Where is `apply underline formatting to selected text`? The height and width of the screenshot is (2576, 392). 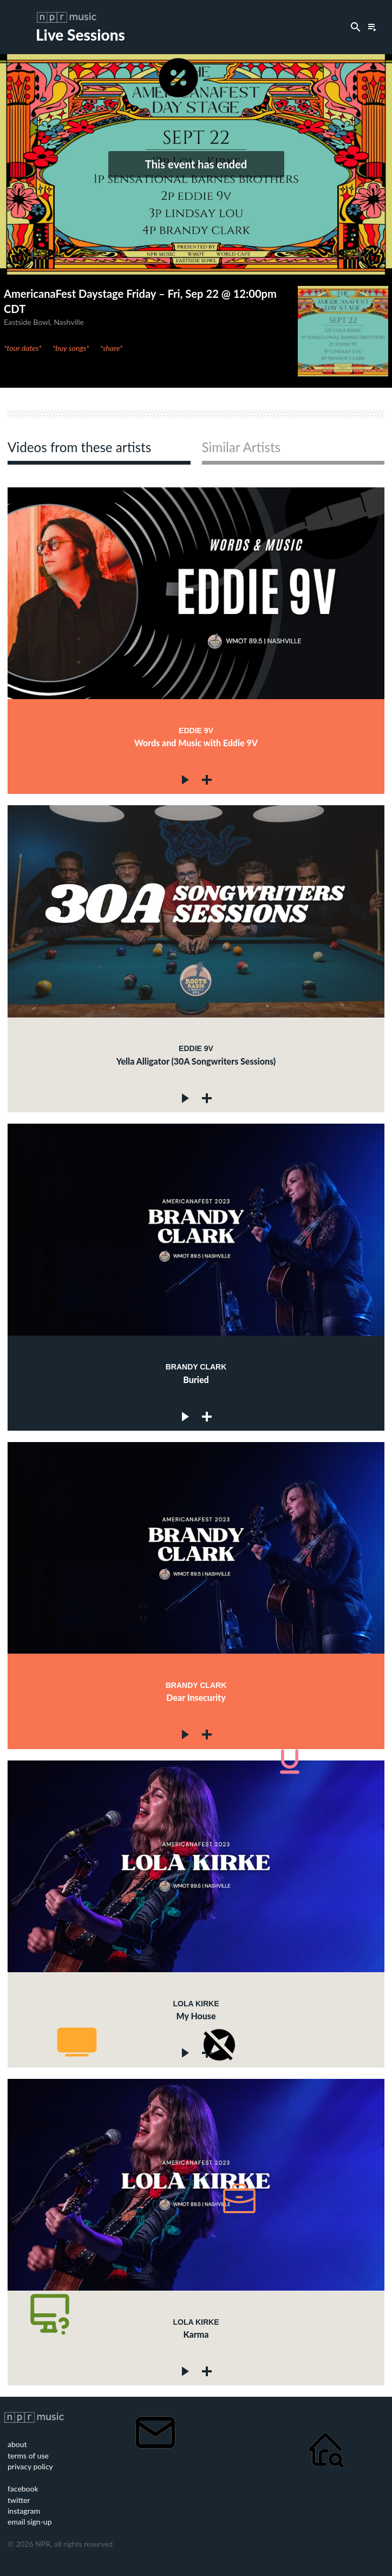 apply underline formatting to selected text is located at coordinates (290, 1760).